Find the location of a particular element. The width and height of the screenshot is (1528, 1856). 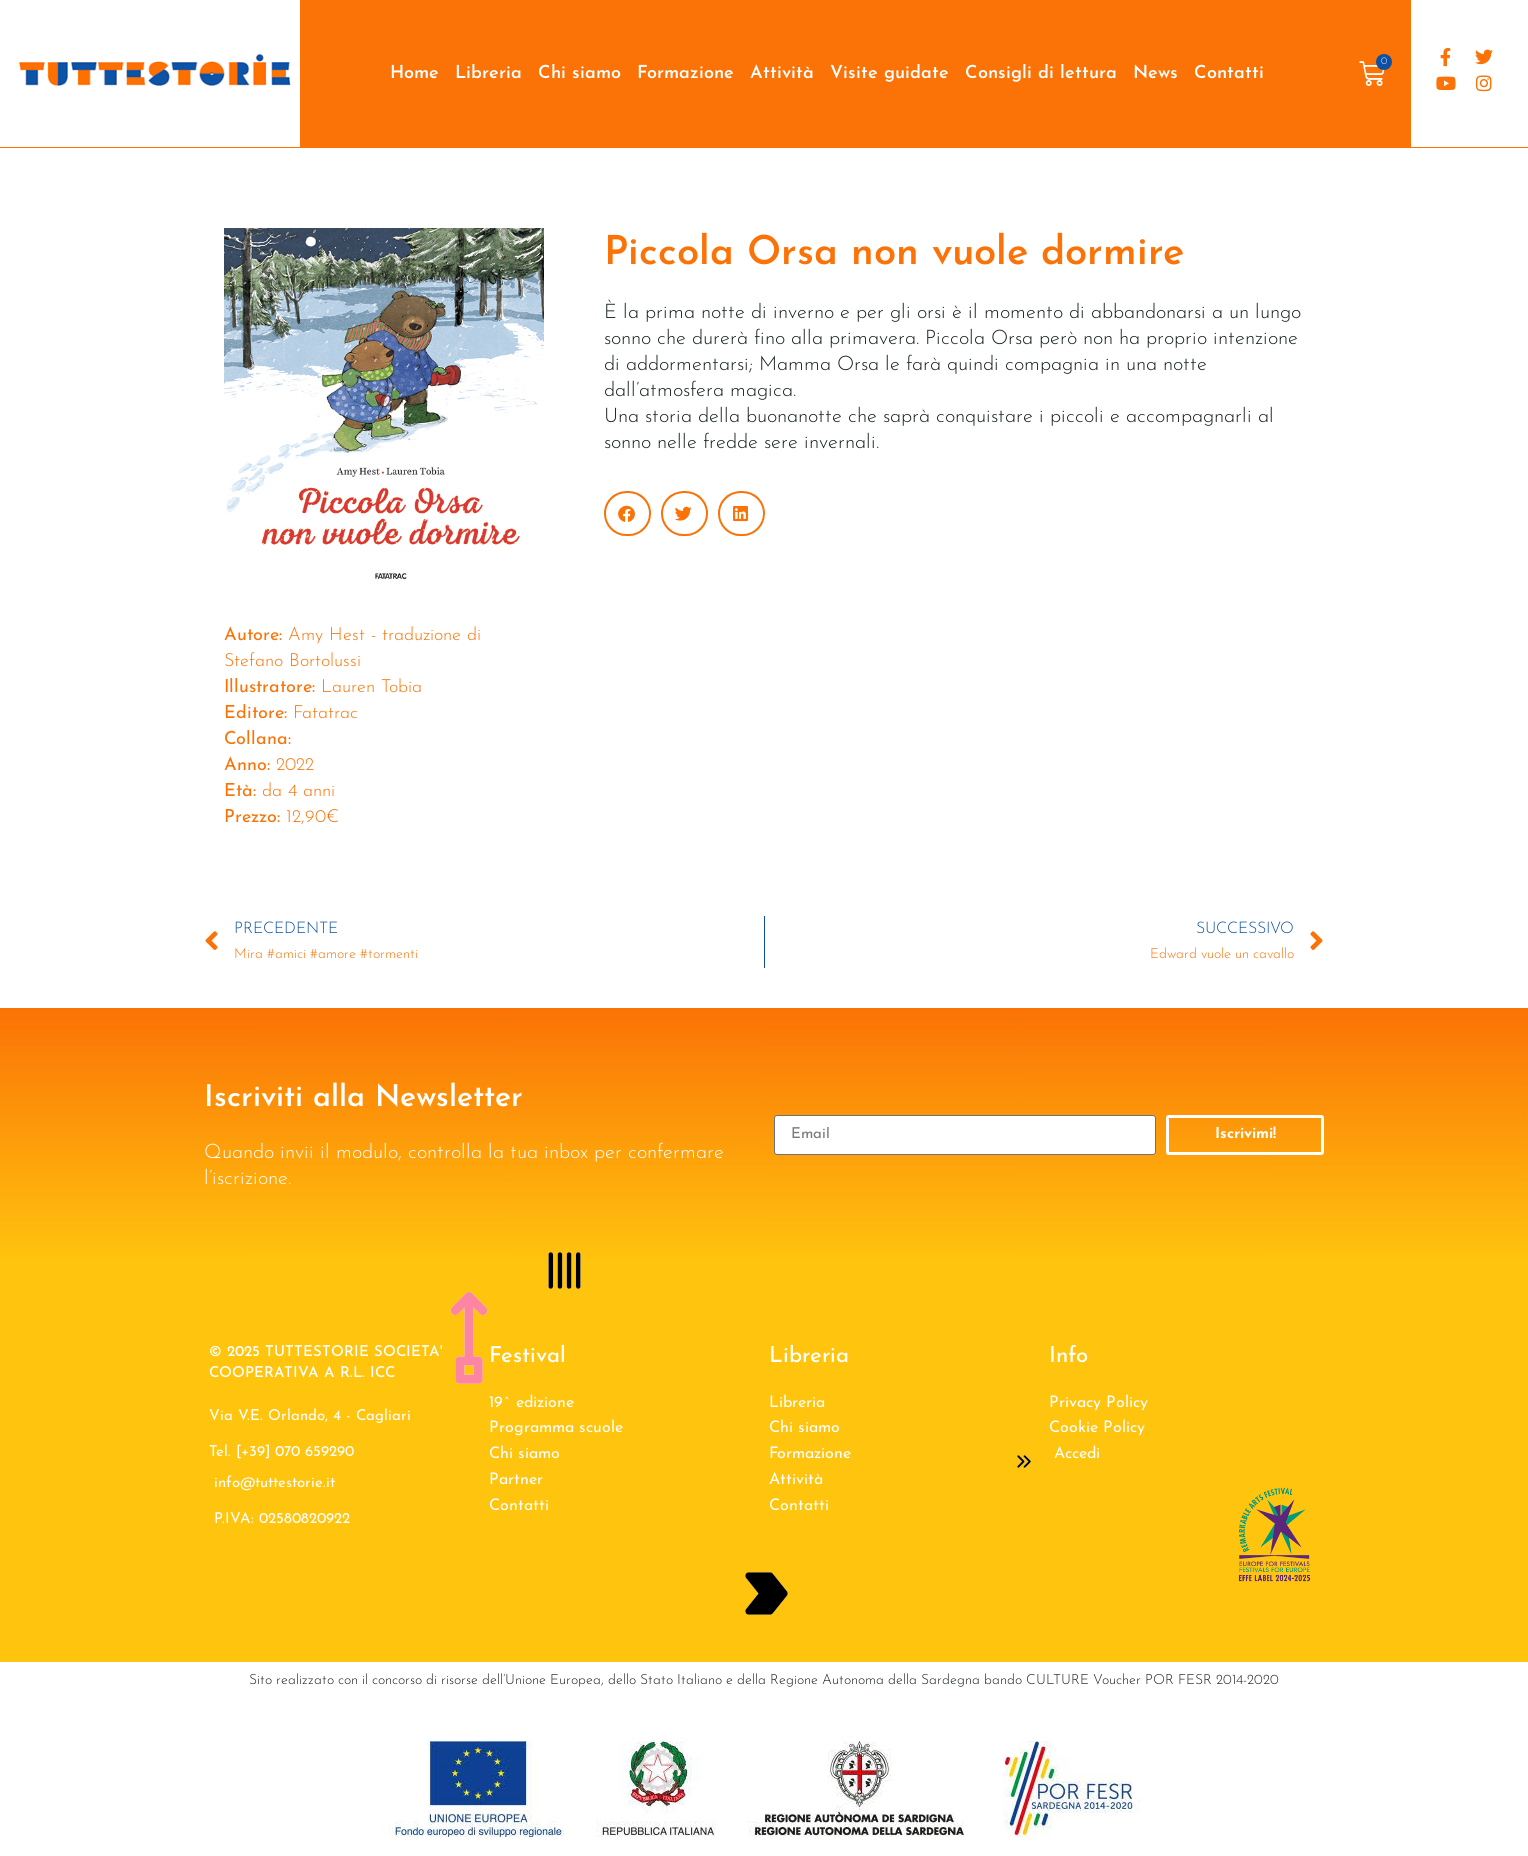

skip forward or advance to next item is located at coordinates (1023, 1461).